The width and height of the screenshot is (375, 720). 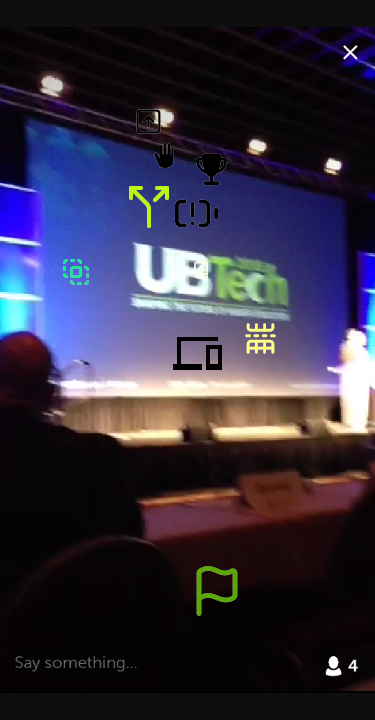 I want to click on access dictionary or glossary, so click(x=201, y=270).